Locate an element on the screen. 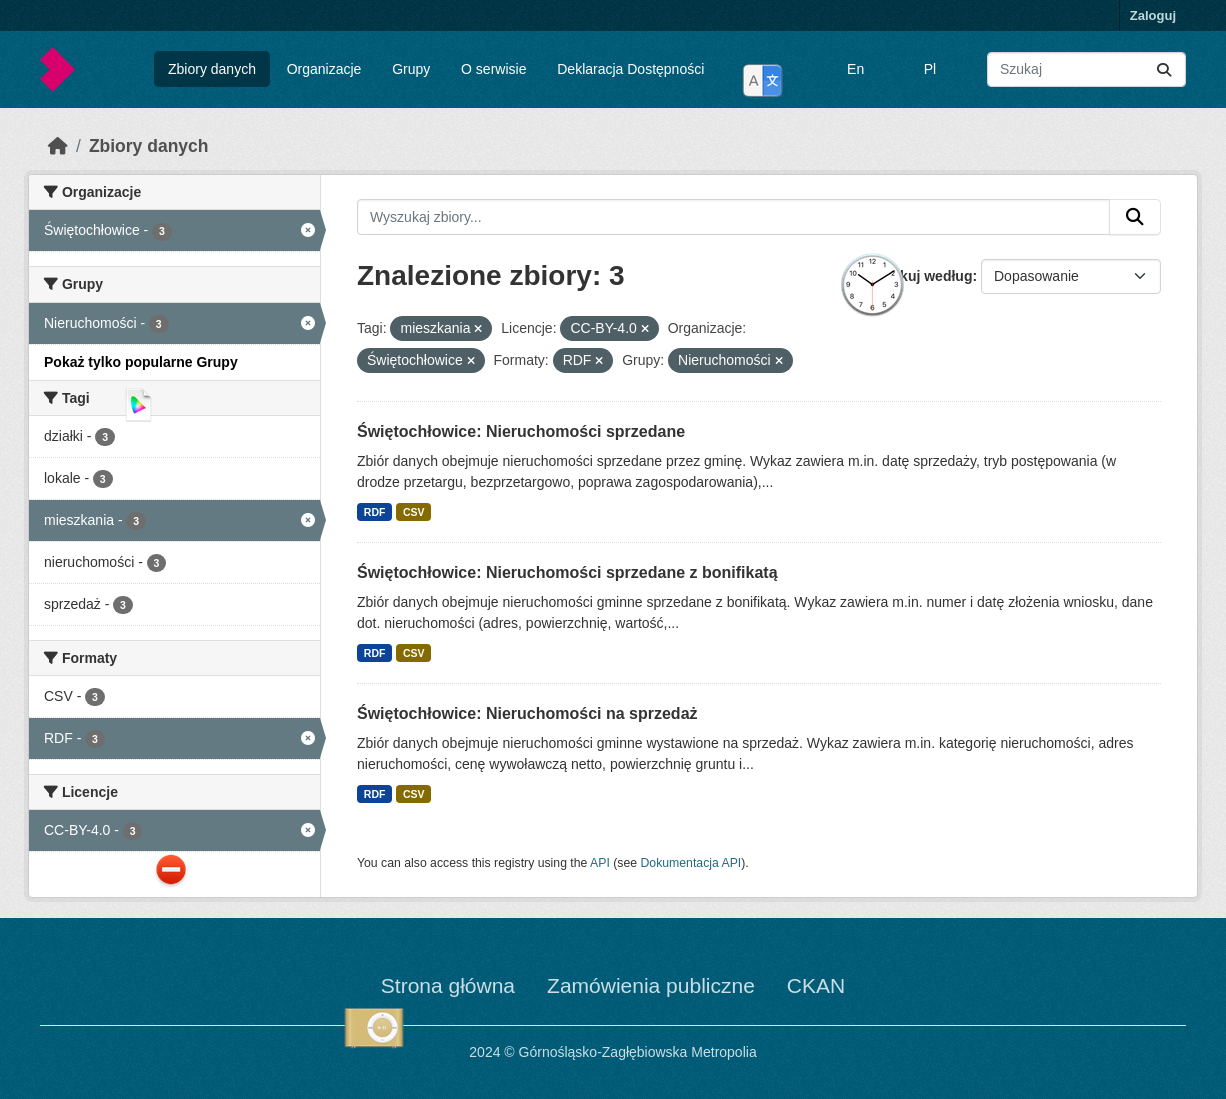 This screenshot has height=1099, width=1226. iPod shuffle device in gold color is located at coordinates (374, 1017).